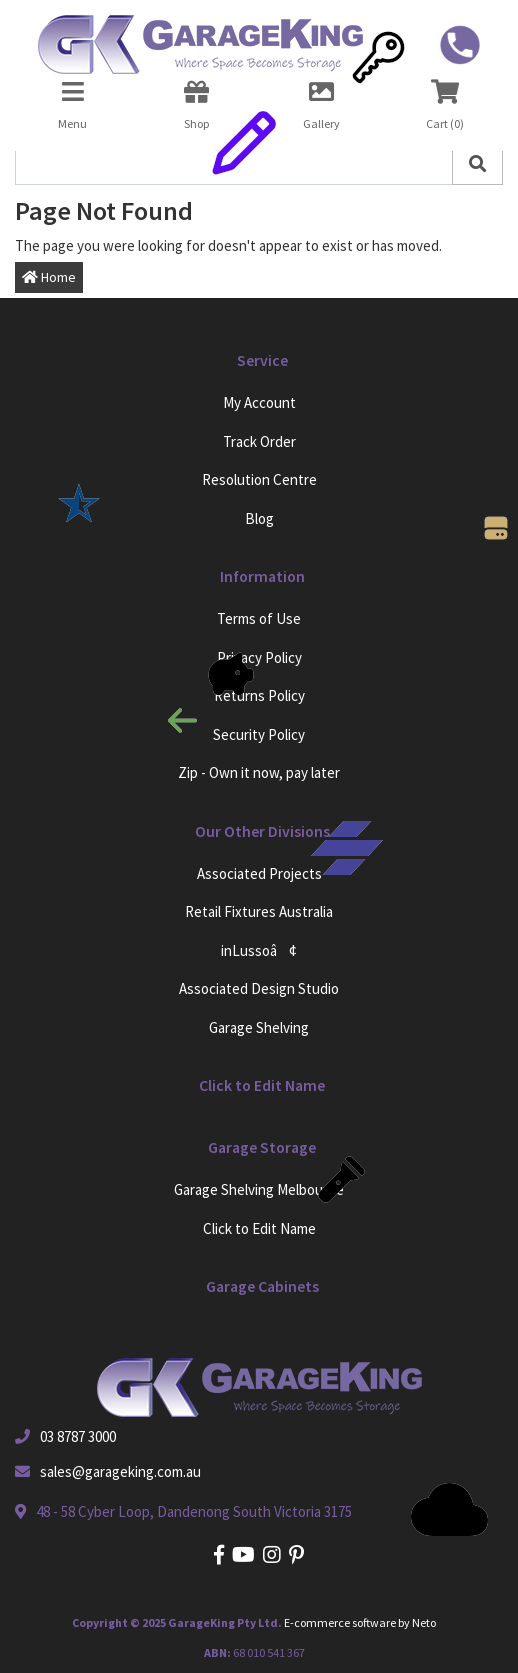 The height and width of the screenshot is (1673, 518). Describe the element at coordinates (347, 848) in the screenshot. I see `stencil framework logo` at that location.